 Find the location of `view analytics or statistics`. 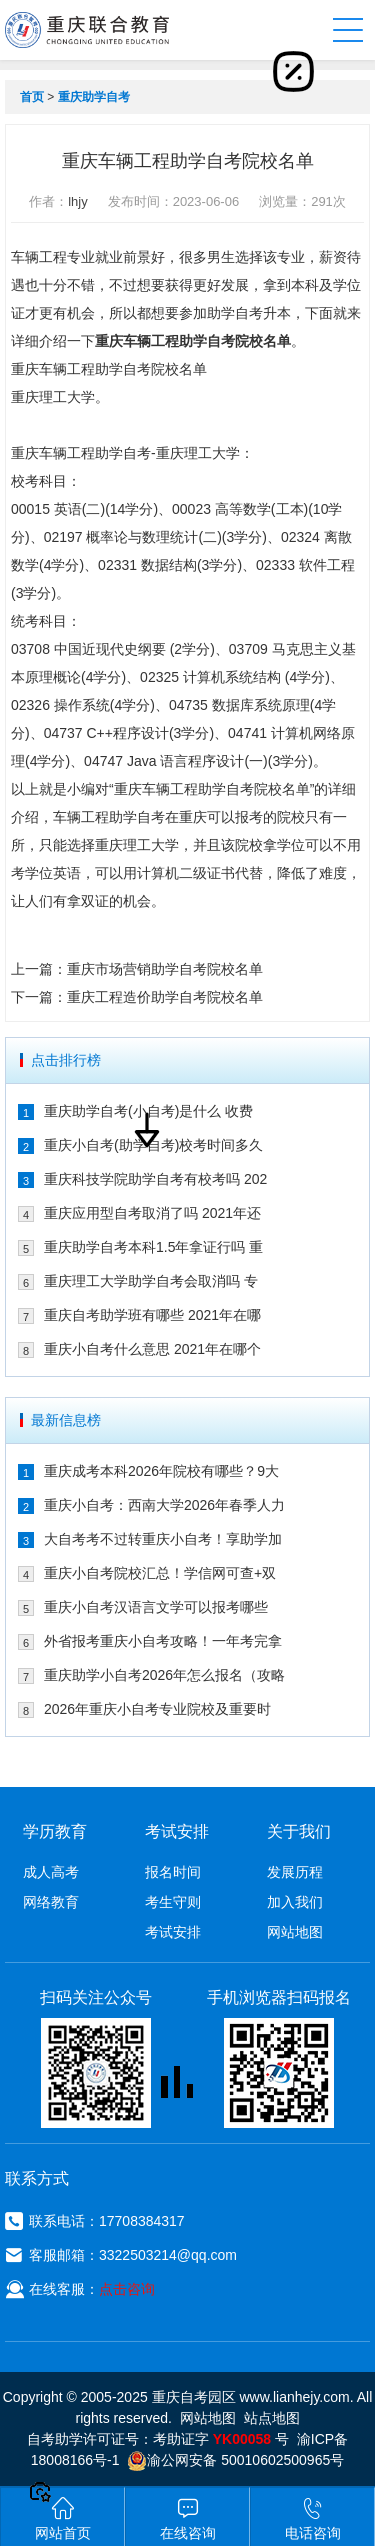

view analytics or statistics is located at coordinates (177, 2082).